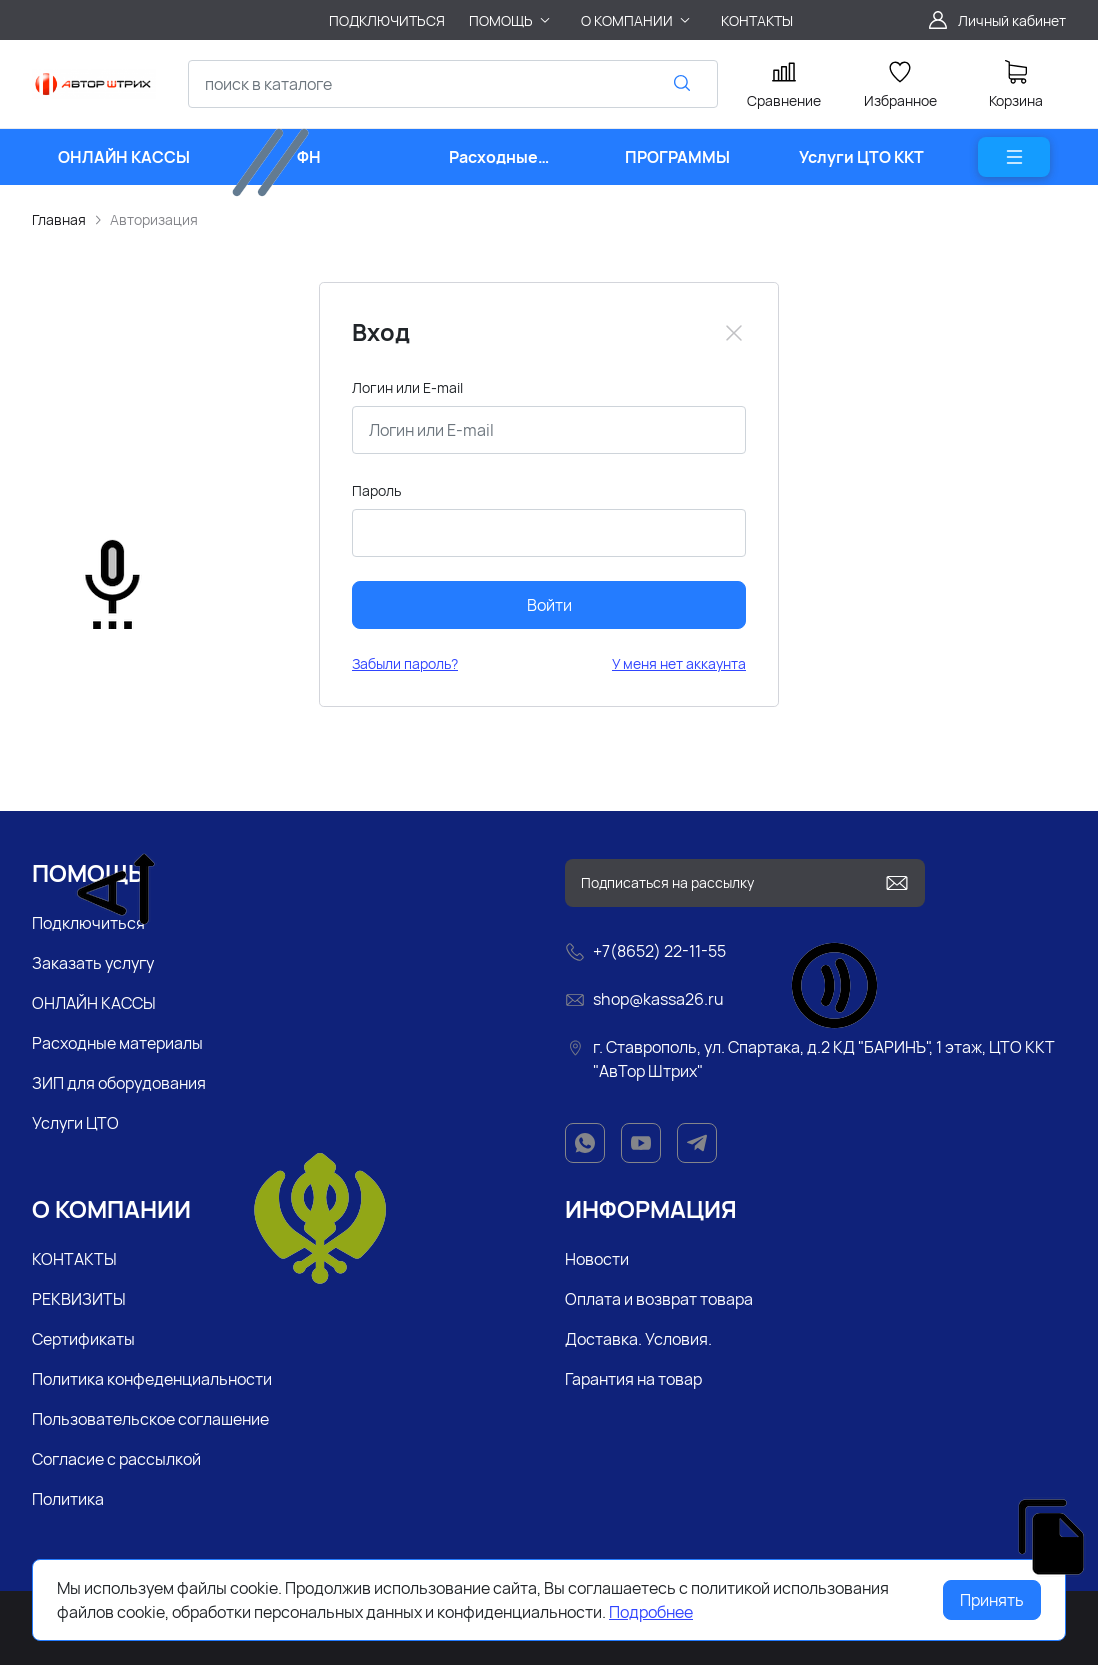 The height and width of the screenshot is (1665, 1098). Describe the element at coordinates (1053, 1537) in the screenshot. I see `copy file to clipboard` at that location.